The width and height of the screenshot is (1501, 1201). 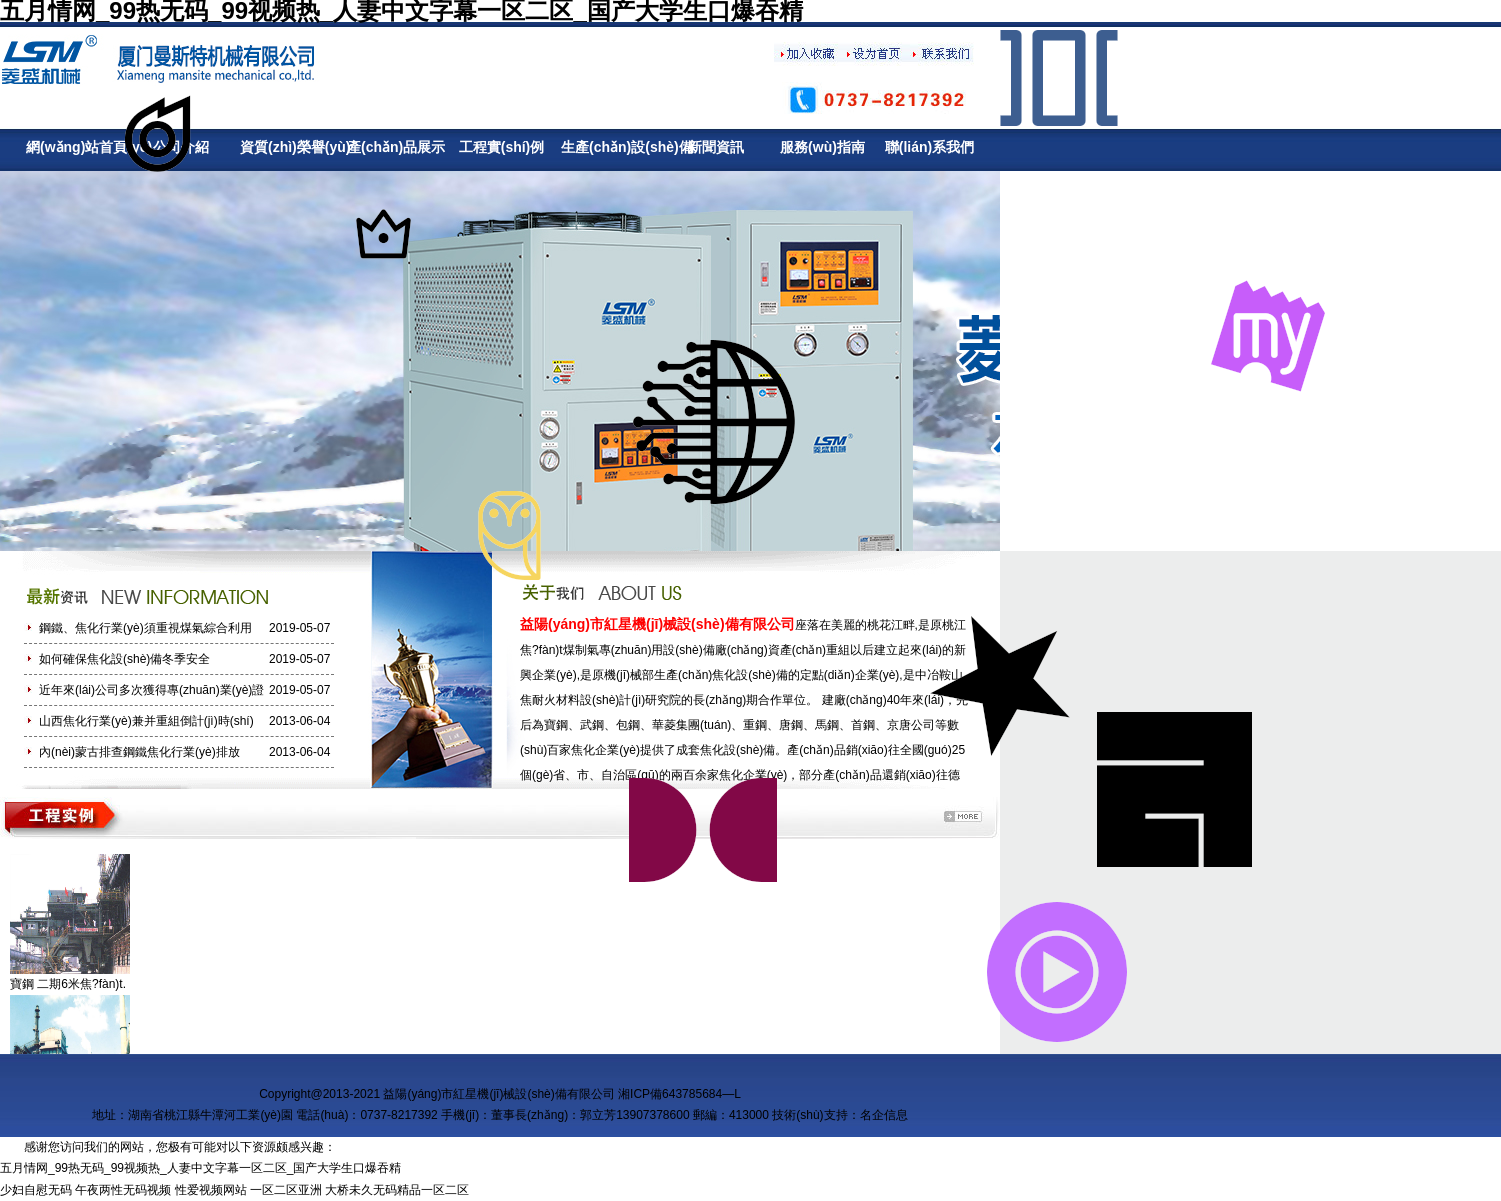 I want to click on indicates dolby audio or surround sound support, so click(x=703, y=830).